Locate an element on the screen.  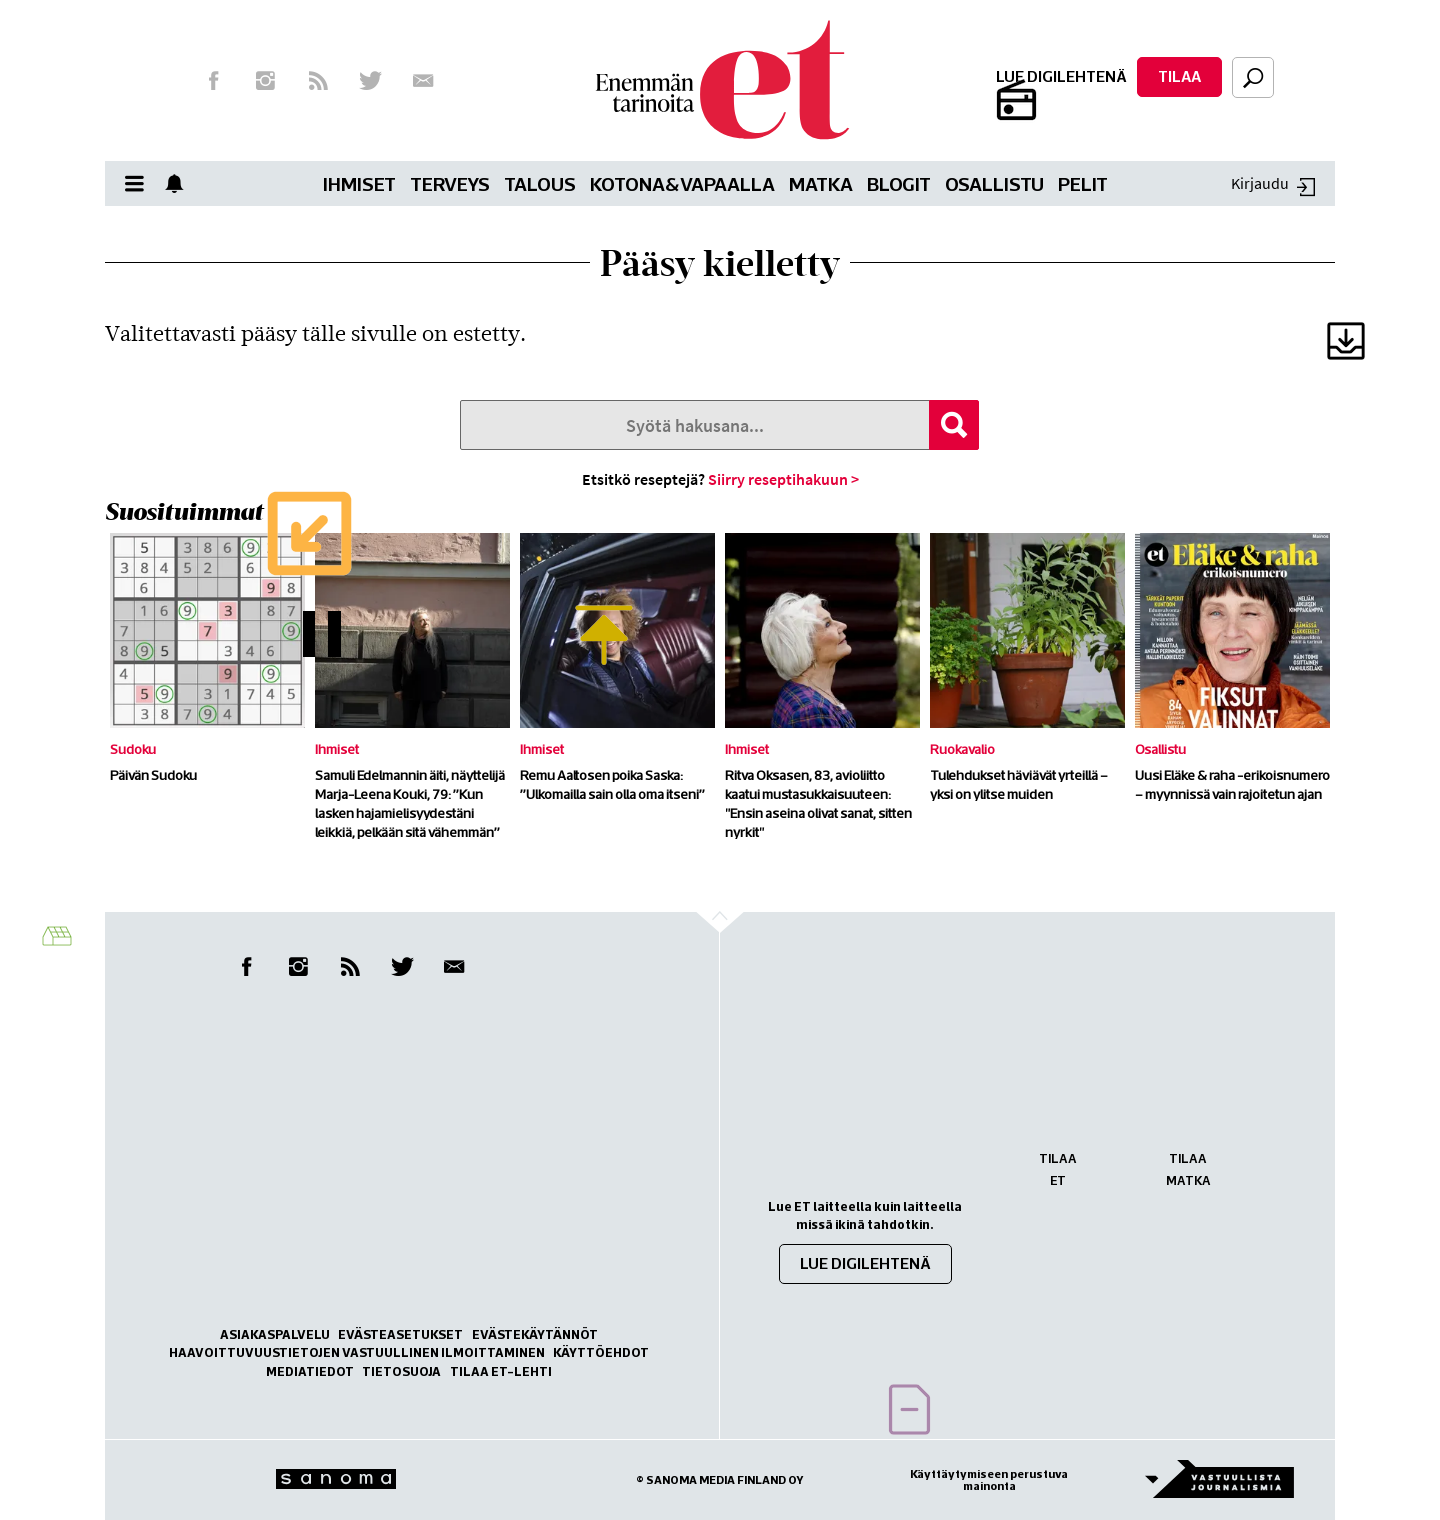
navigate to bottom-left corner is located at coordinates (309, 533).